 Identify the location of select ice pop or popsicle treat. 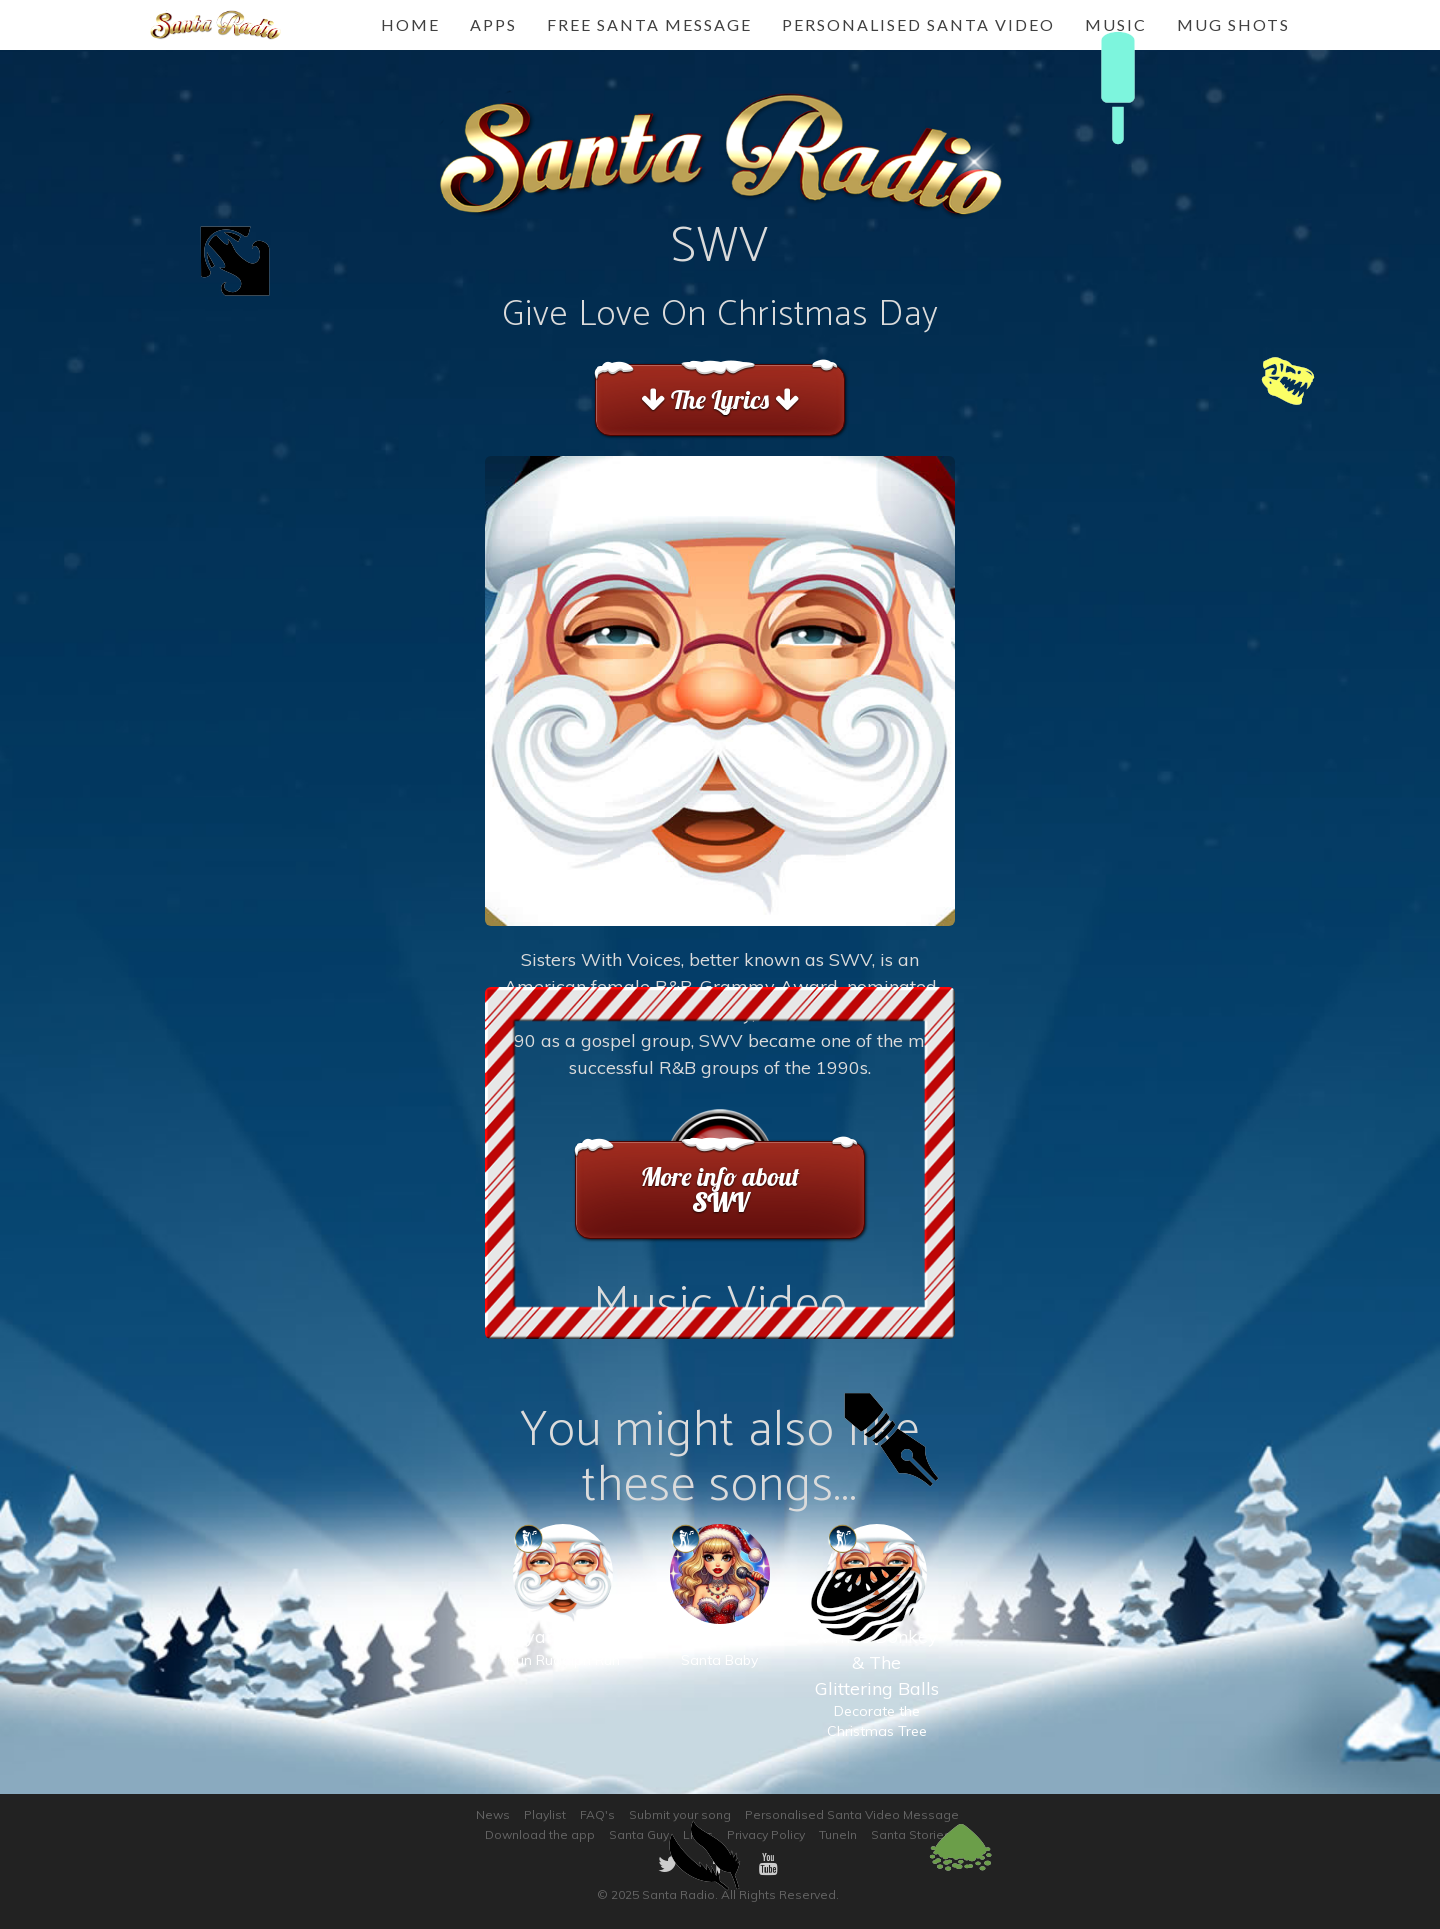
(1118, 88).